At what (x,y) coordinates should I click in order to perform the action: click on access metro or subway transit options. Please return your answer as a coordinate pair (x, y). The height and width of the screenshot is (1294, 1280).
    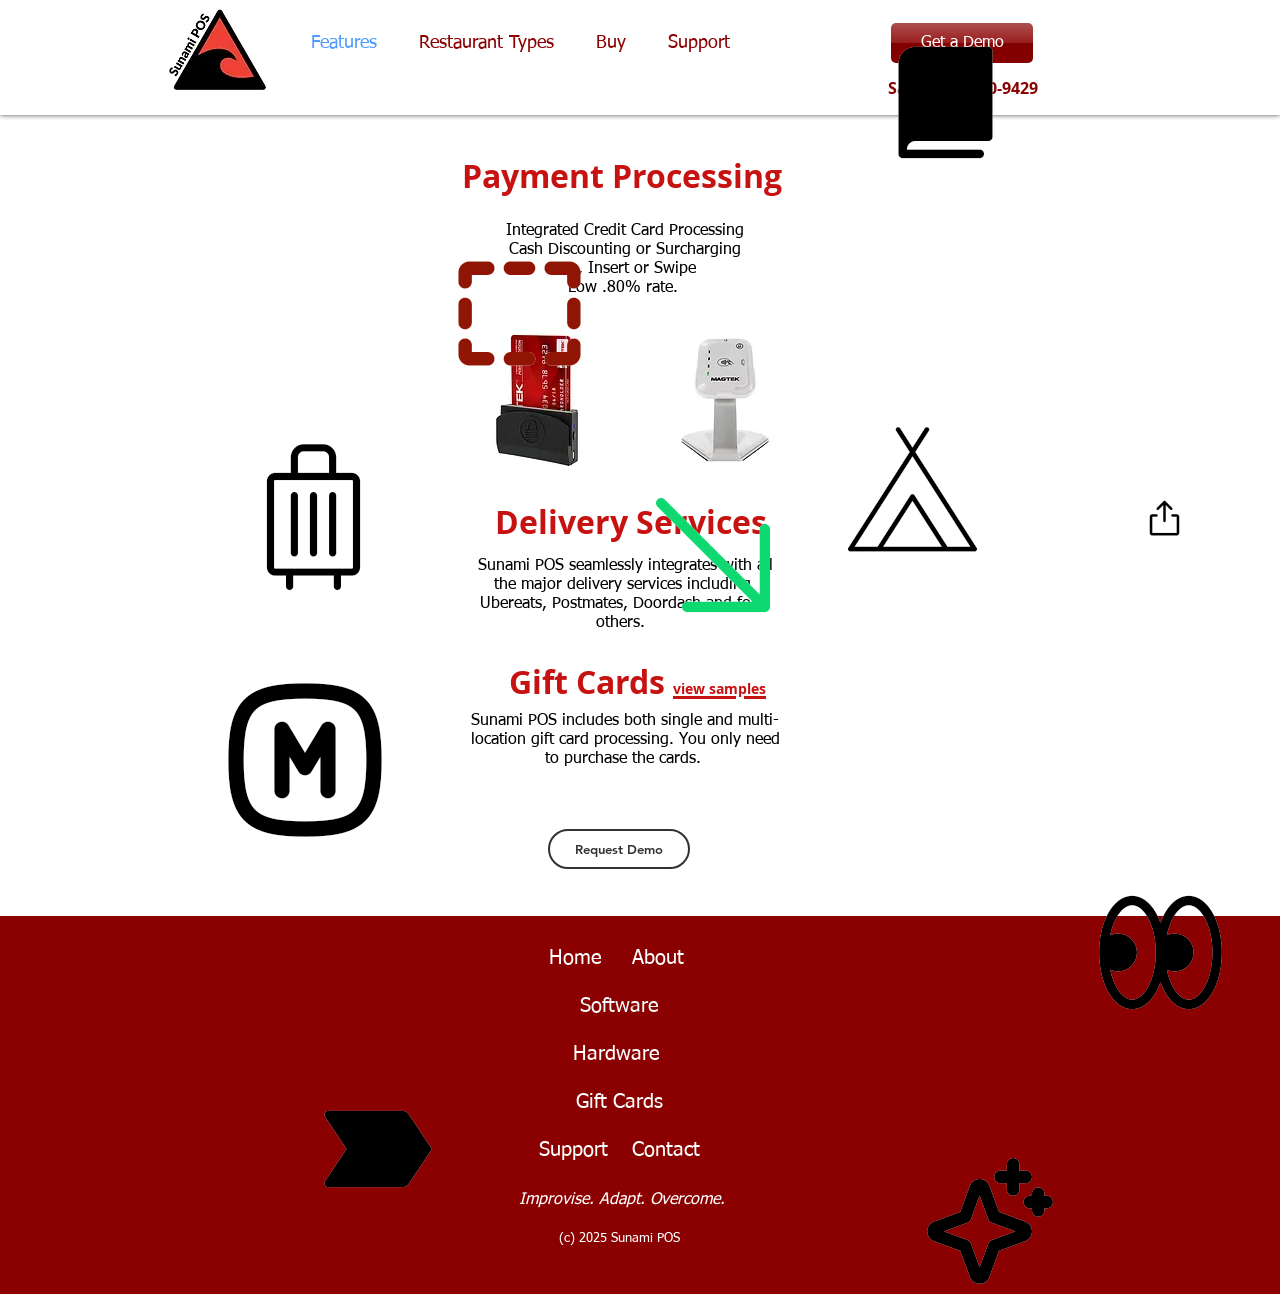
    Looking at the image, I should click on (305, 760).